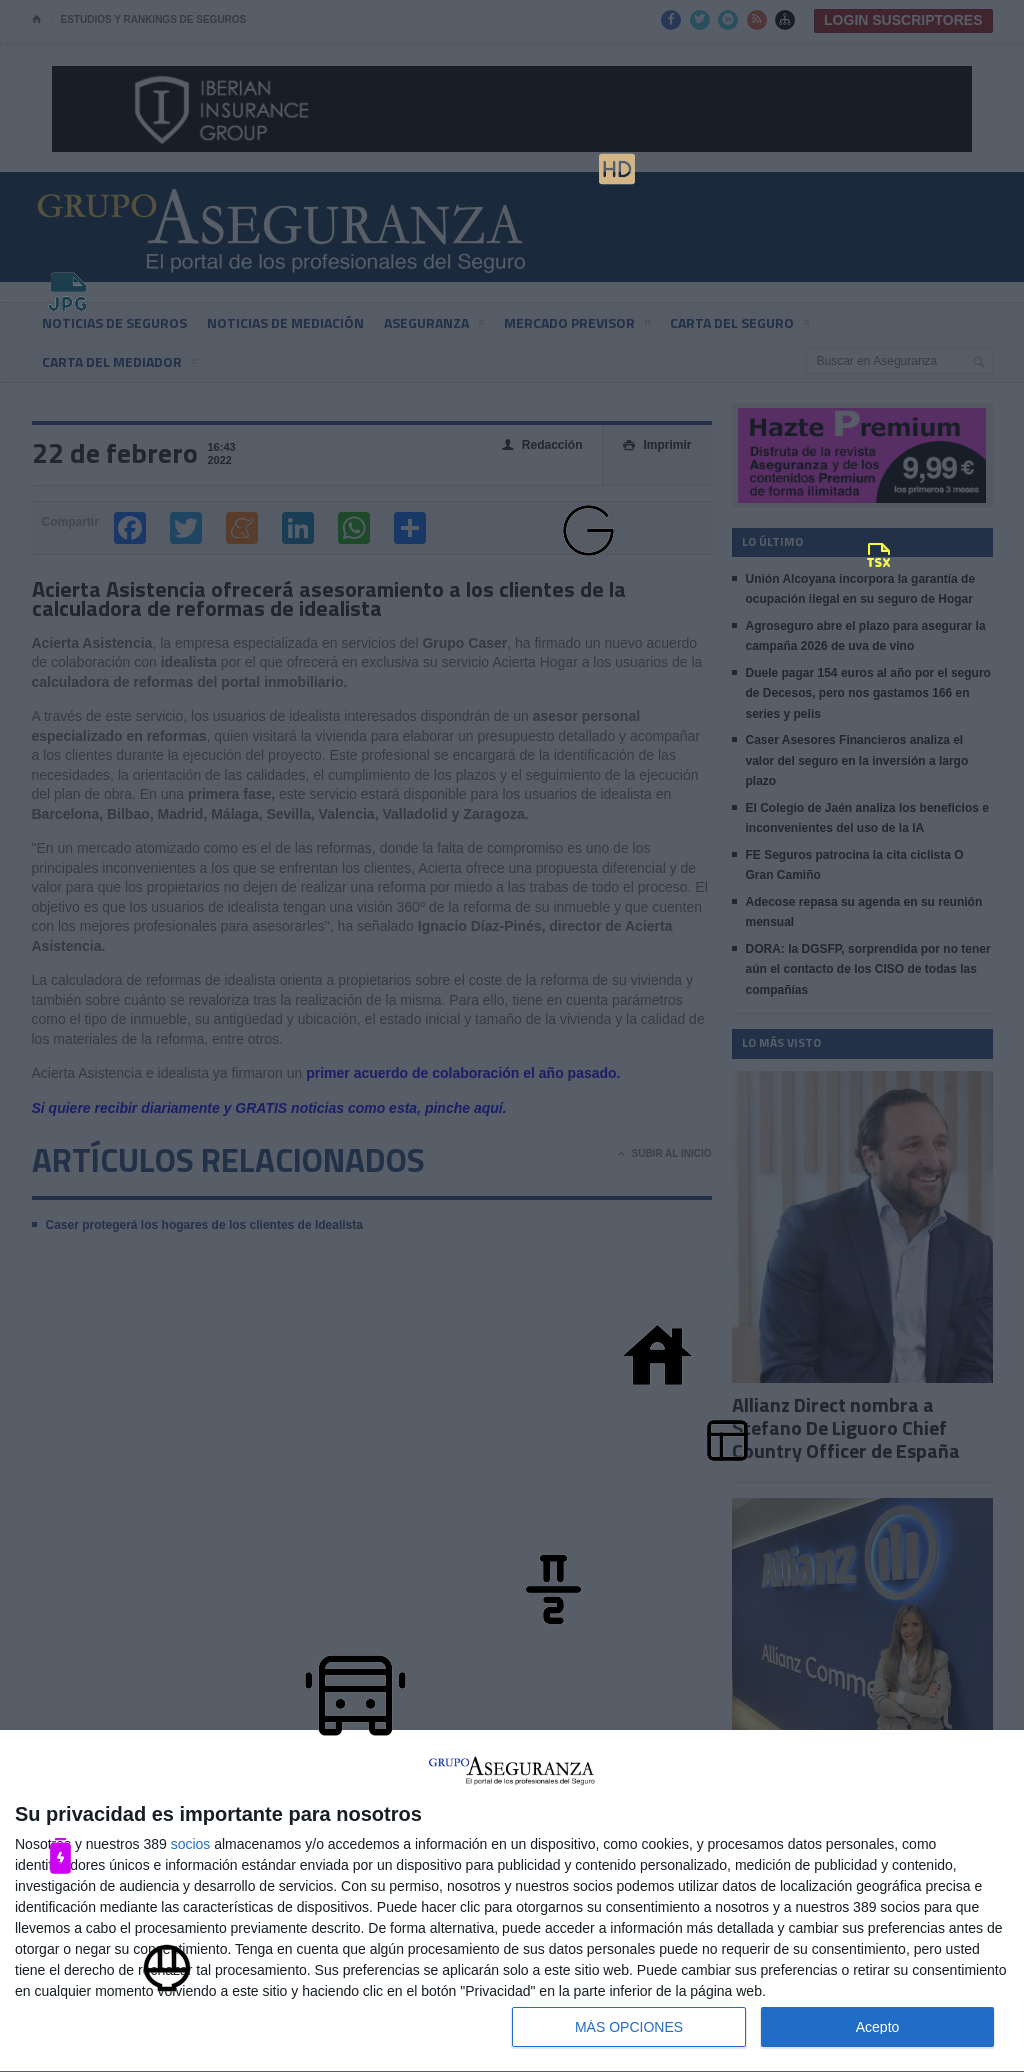  Describe the element at coordinates (68, 293) in the screenshot. I see `view or open a JPG image file` at that location.